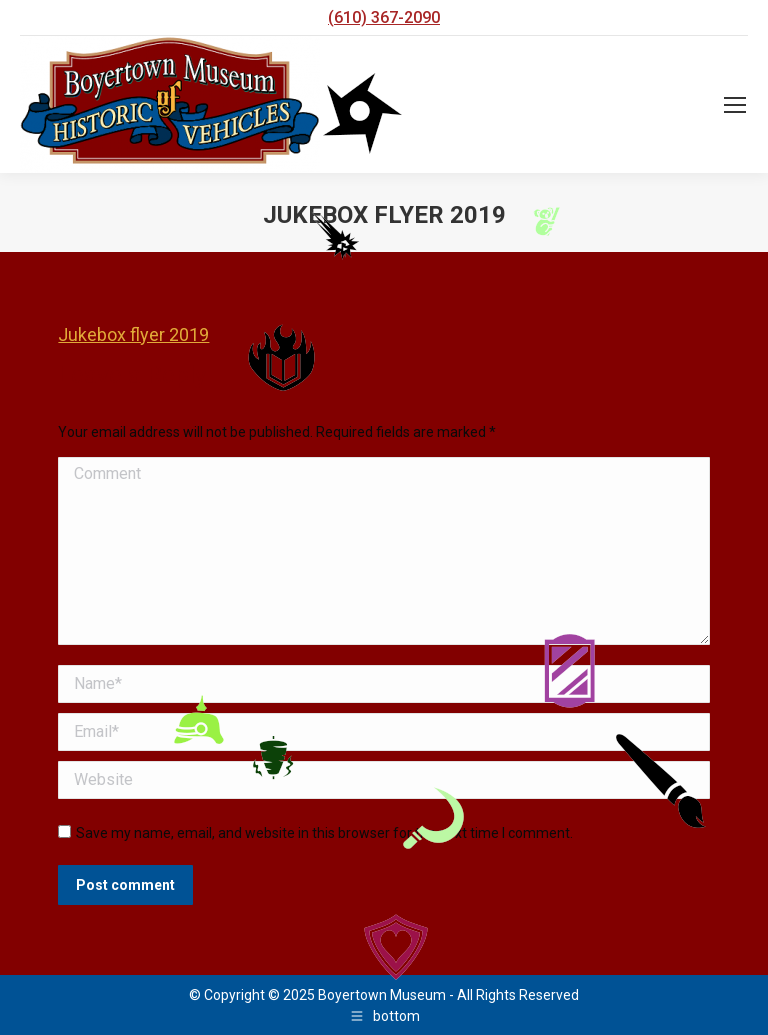 Image resolution: width=768 pixels, height=1035 pixels. I want to click on destroy or permanently delete a document, so click(281, 357).